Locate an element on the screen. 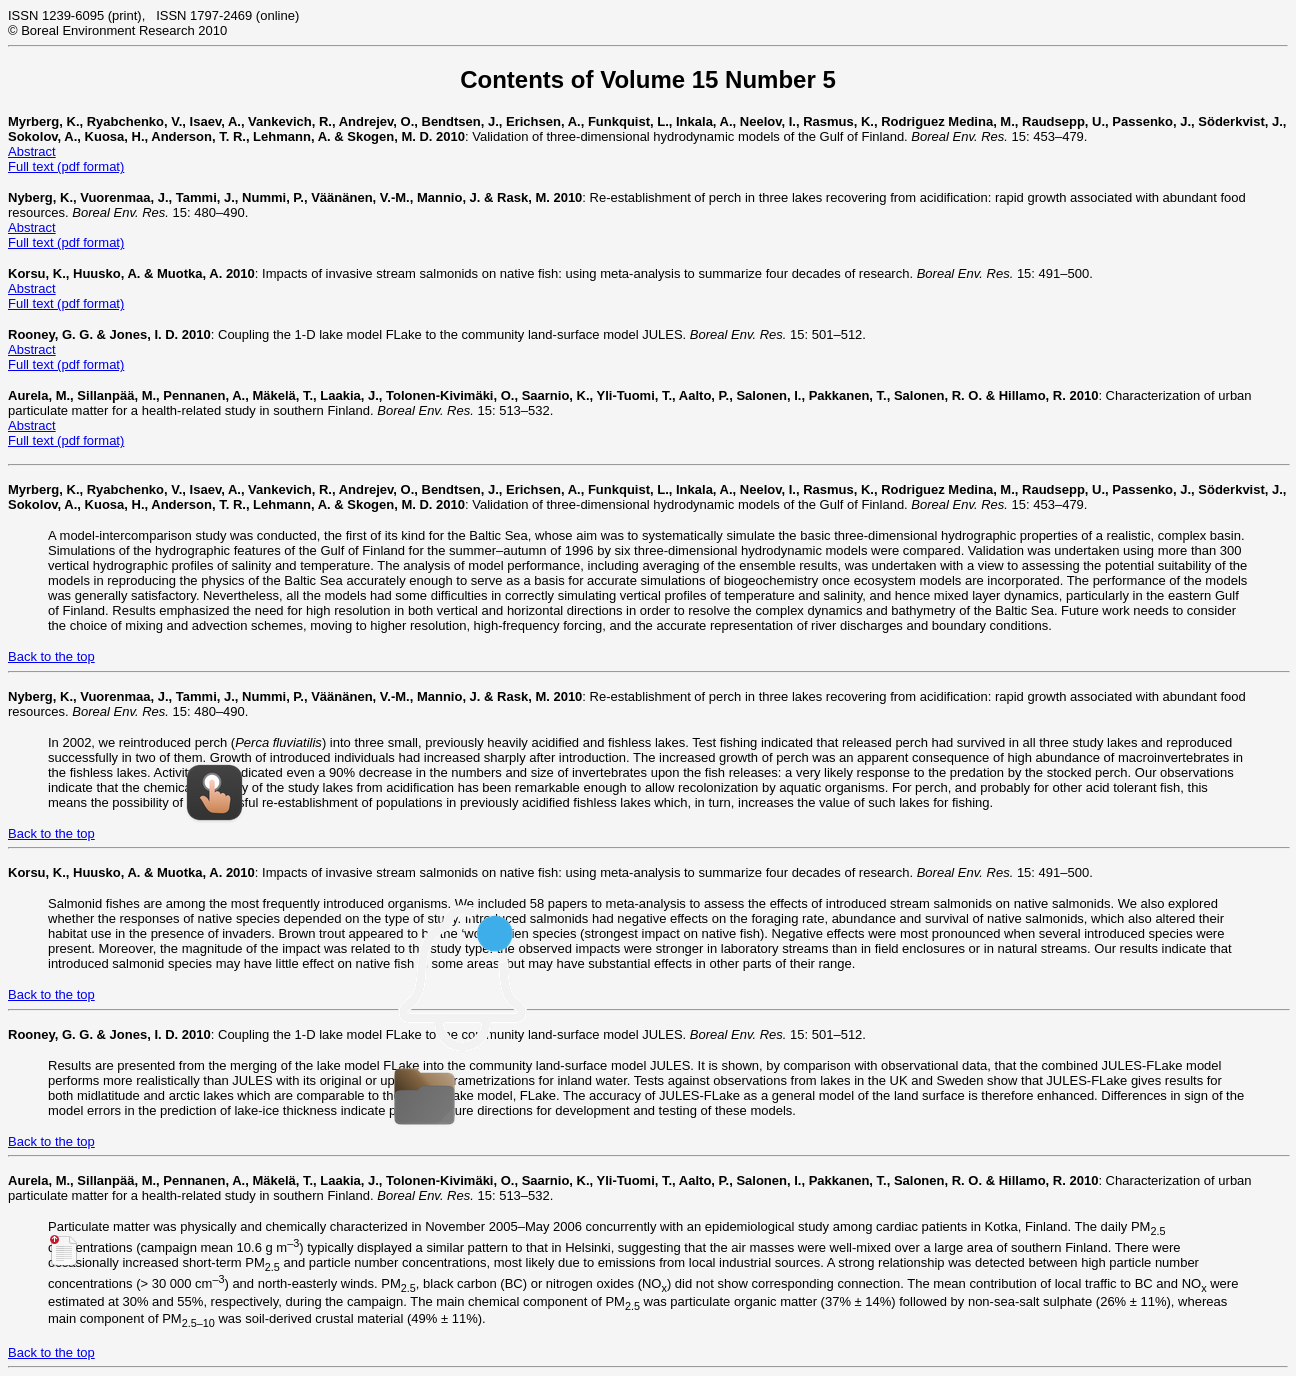 This screenshot has height=1376, width=1296. indicates new notifications available is located at coordinates (462, 978).